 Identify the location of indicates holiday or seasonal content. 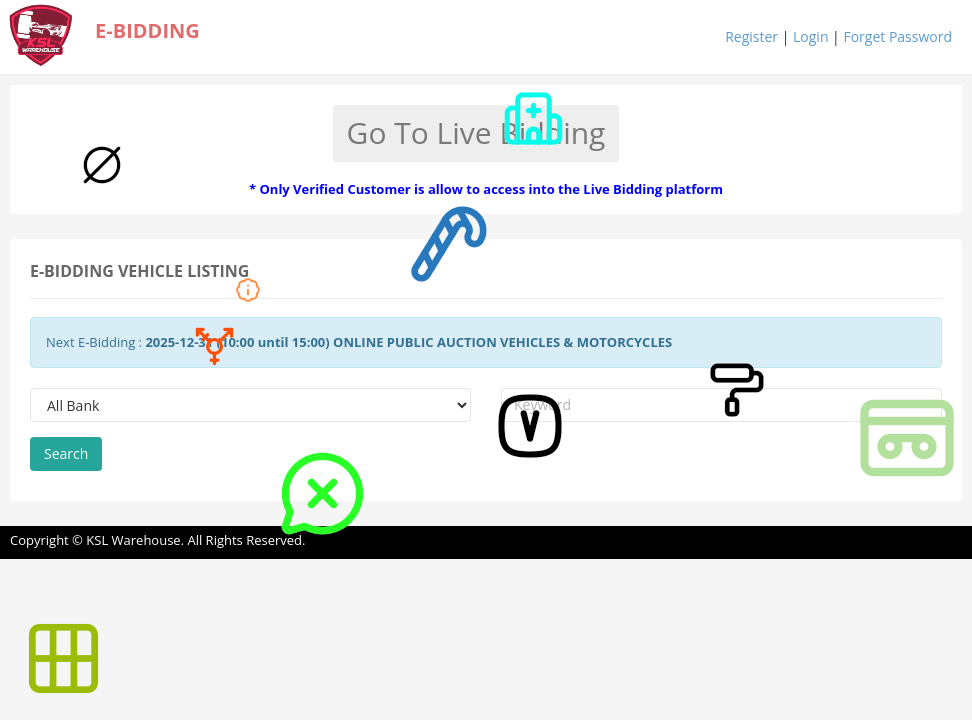
(449, 244).